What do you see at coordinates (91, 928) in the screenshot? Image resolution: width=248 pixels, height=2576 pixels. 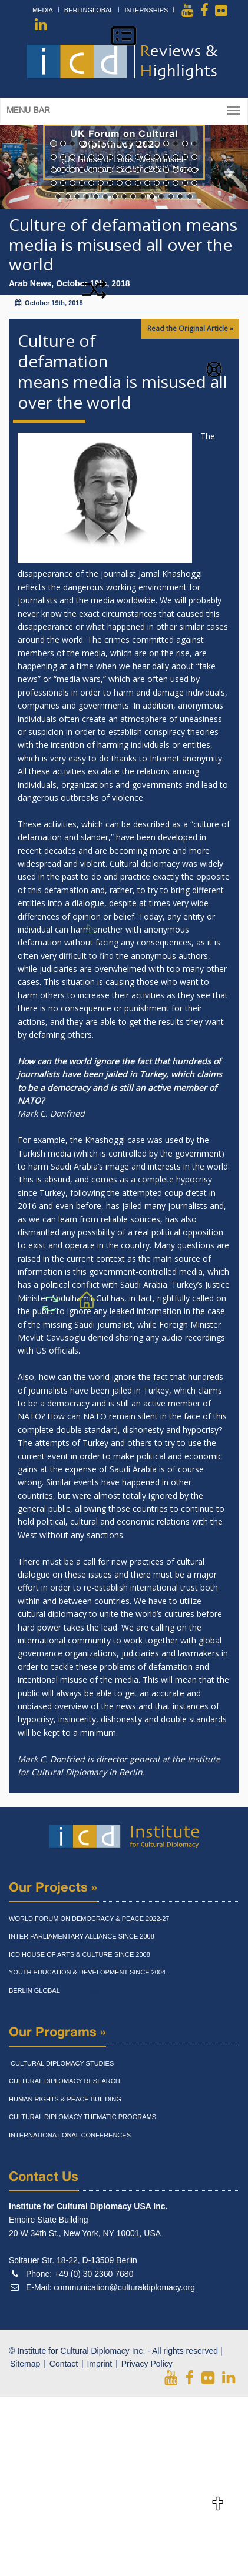 I see `navigate to the top-left or home position` at bounding box center [91, 928].